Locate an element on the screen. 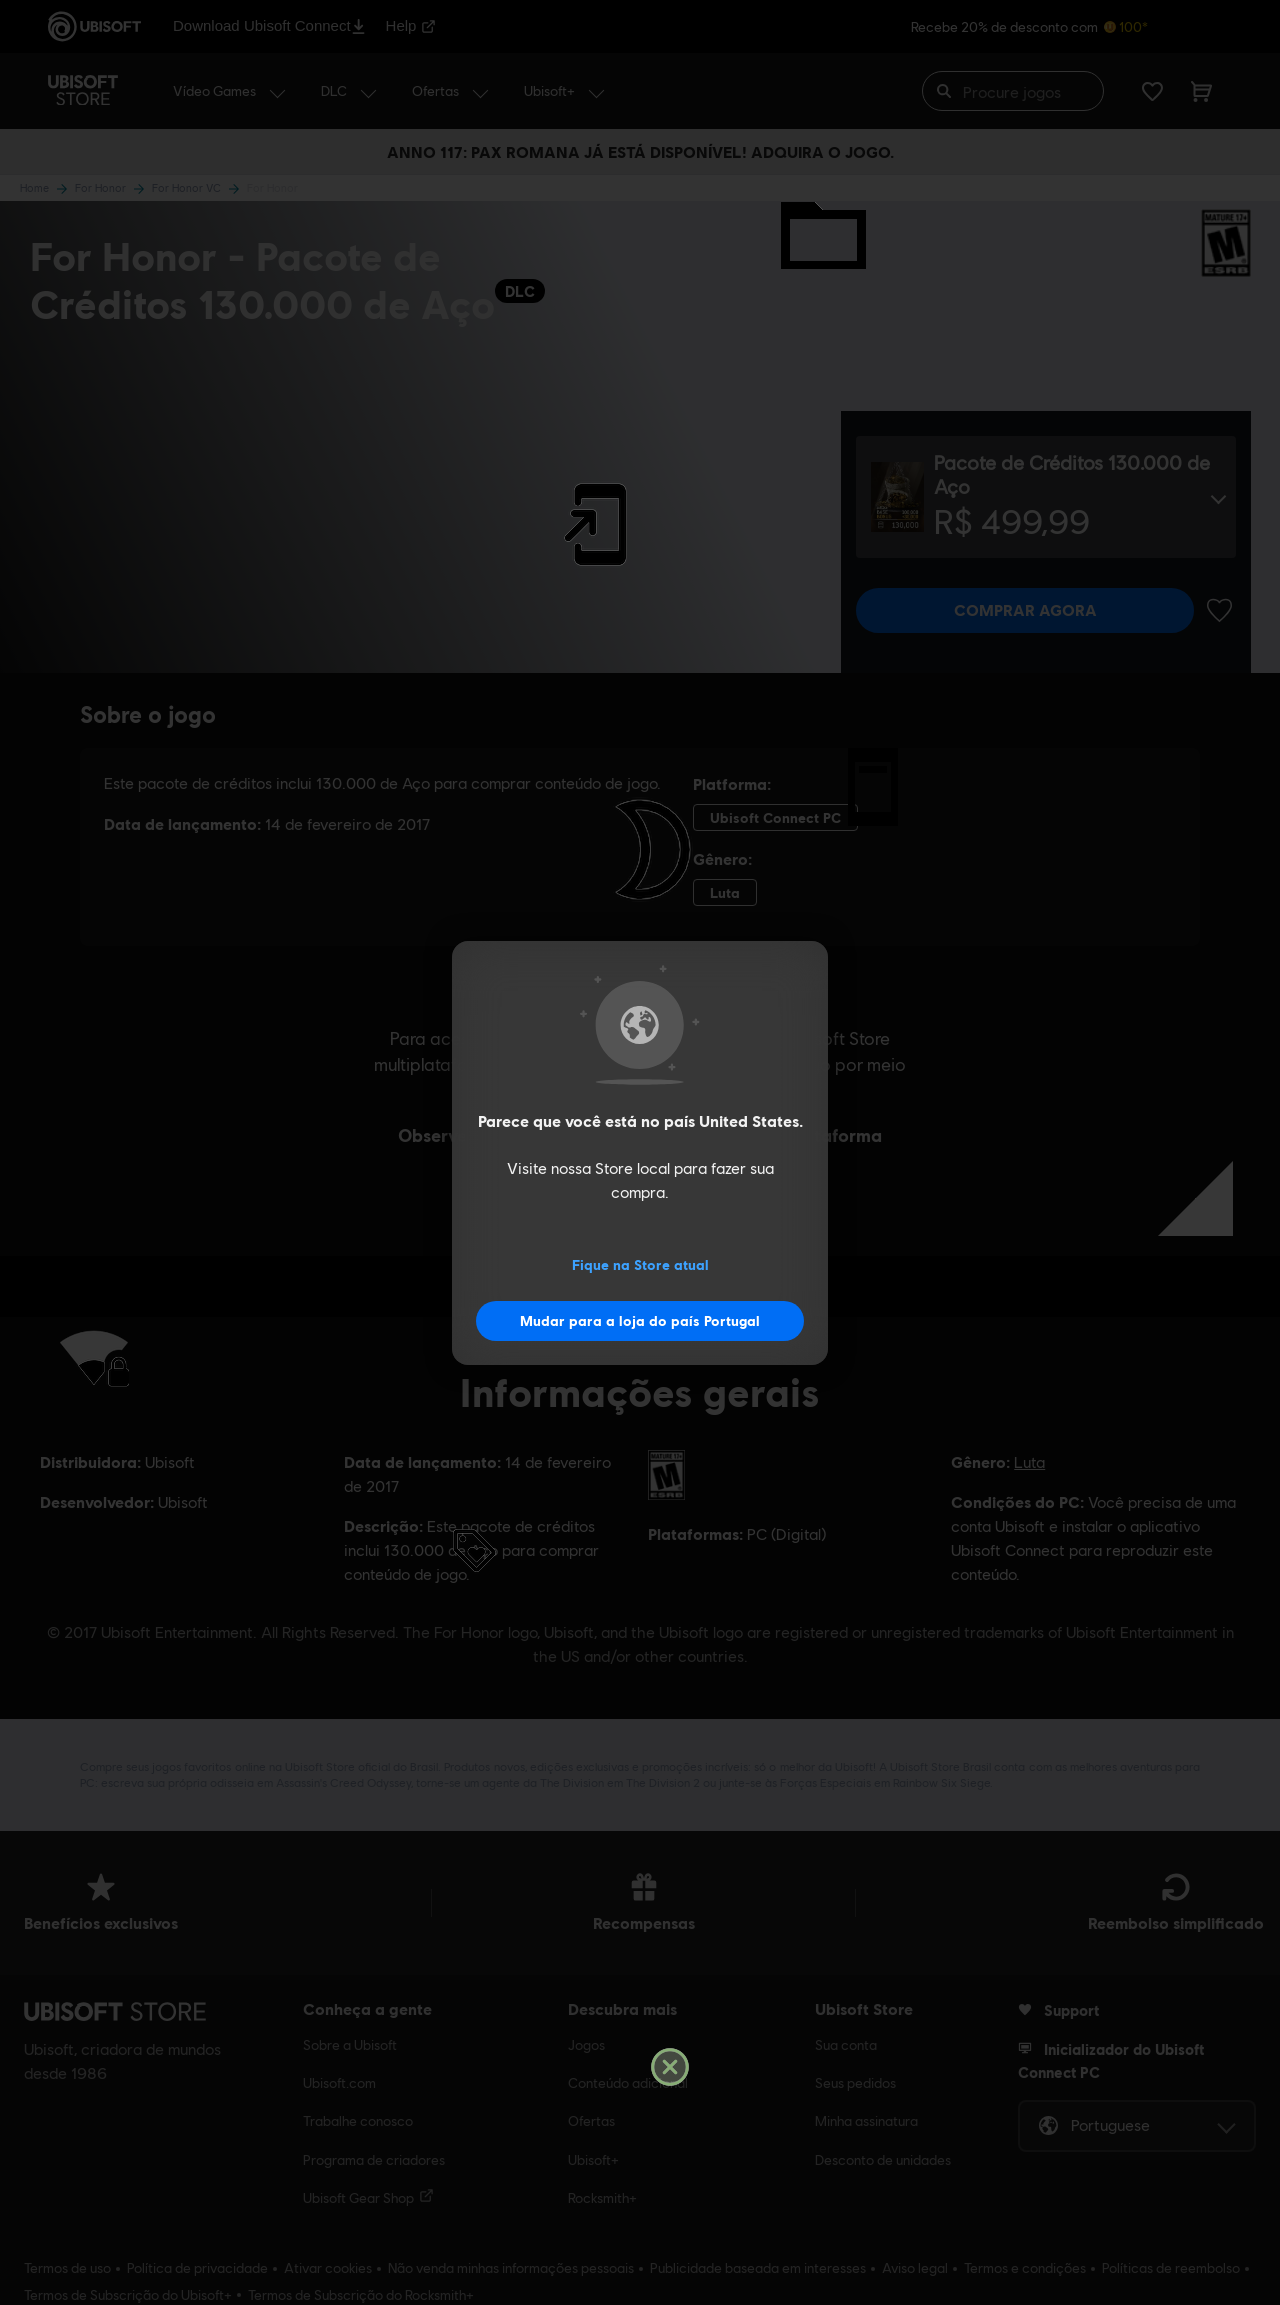 The image size is (1280, 2305). weak wifi signal on a secured network is located at coordinates (94, 1357).